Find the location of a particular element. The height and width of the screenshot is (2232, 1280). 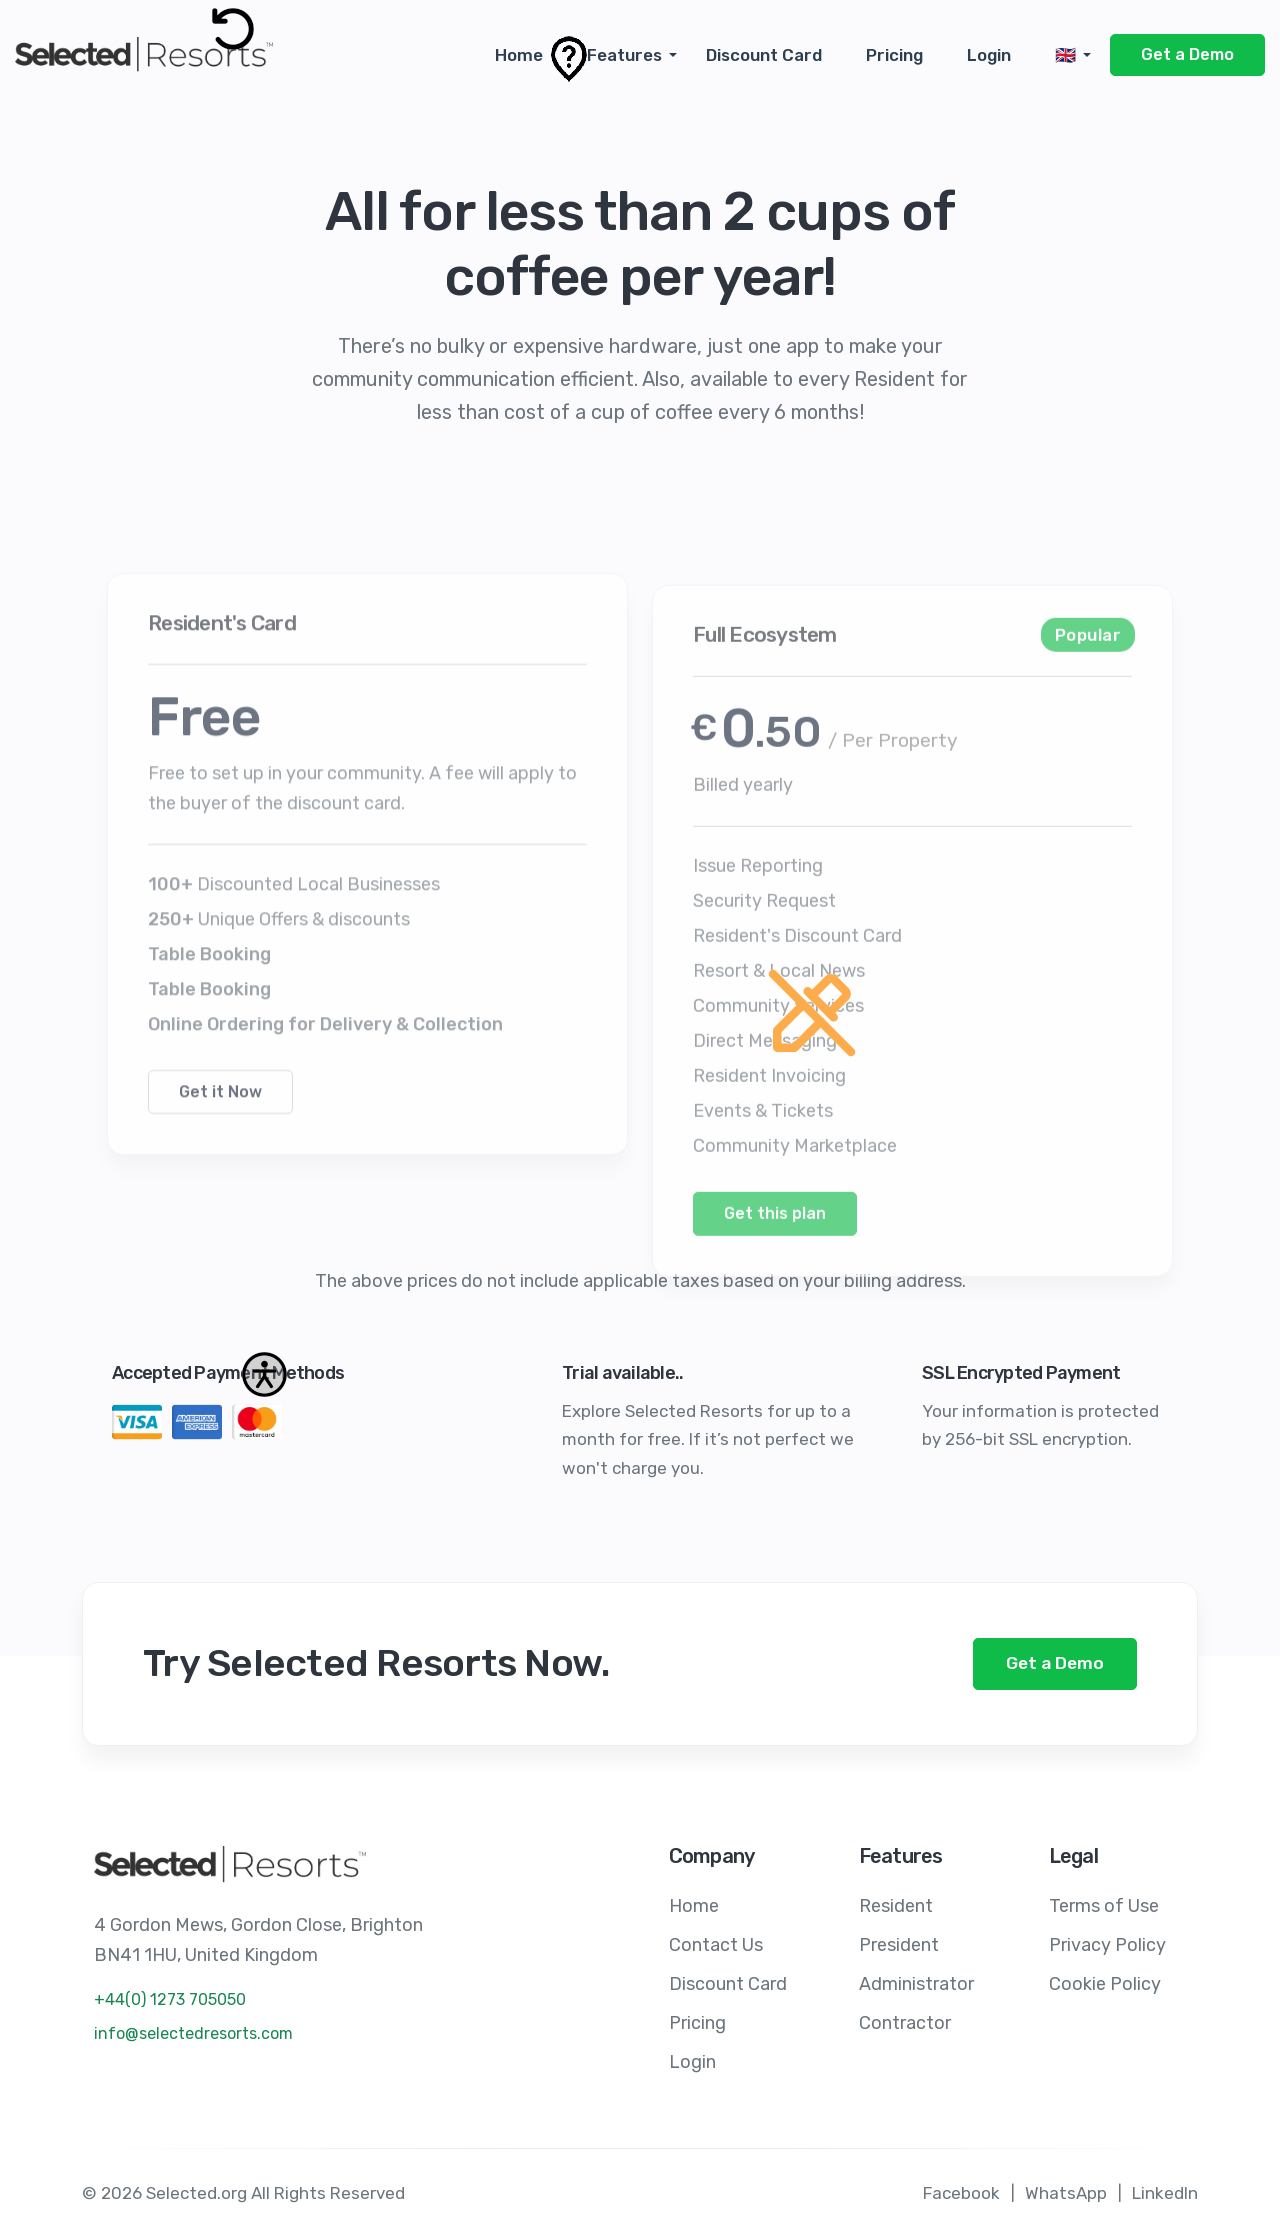

color picker tool disabled is located at coordinates (812, 1013).